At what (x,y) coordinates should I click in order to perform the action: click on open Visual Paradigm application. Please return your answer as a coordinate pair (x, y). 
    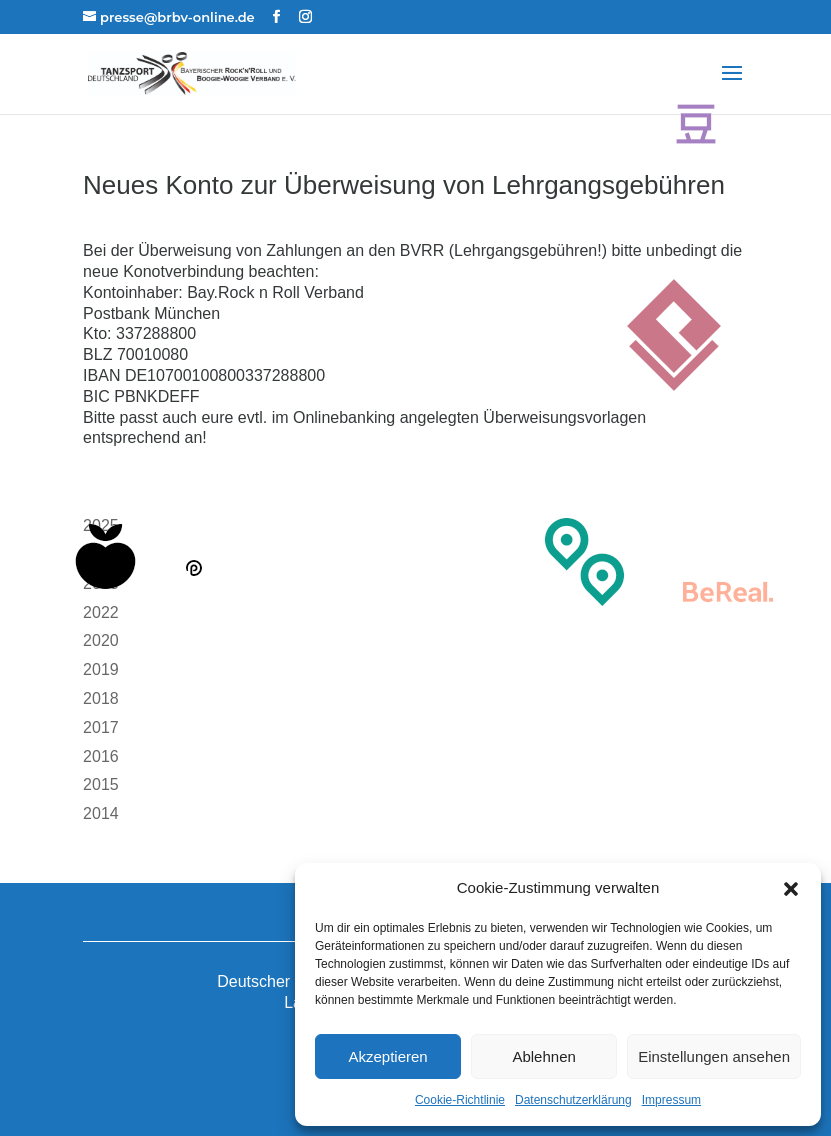
    Looking at the image, I should click on (674, 335).